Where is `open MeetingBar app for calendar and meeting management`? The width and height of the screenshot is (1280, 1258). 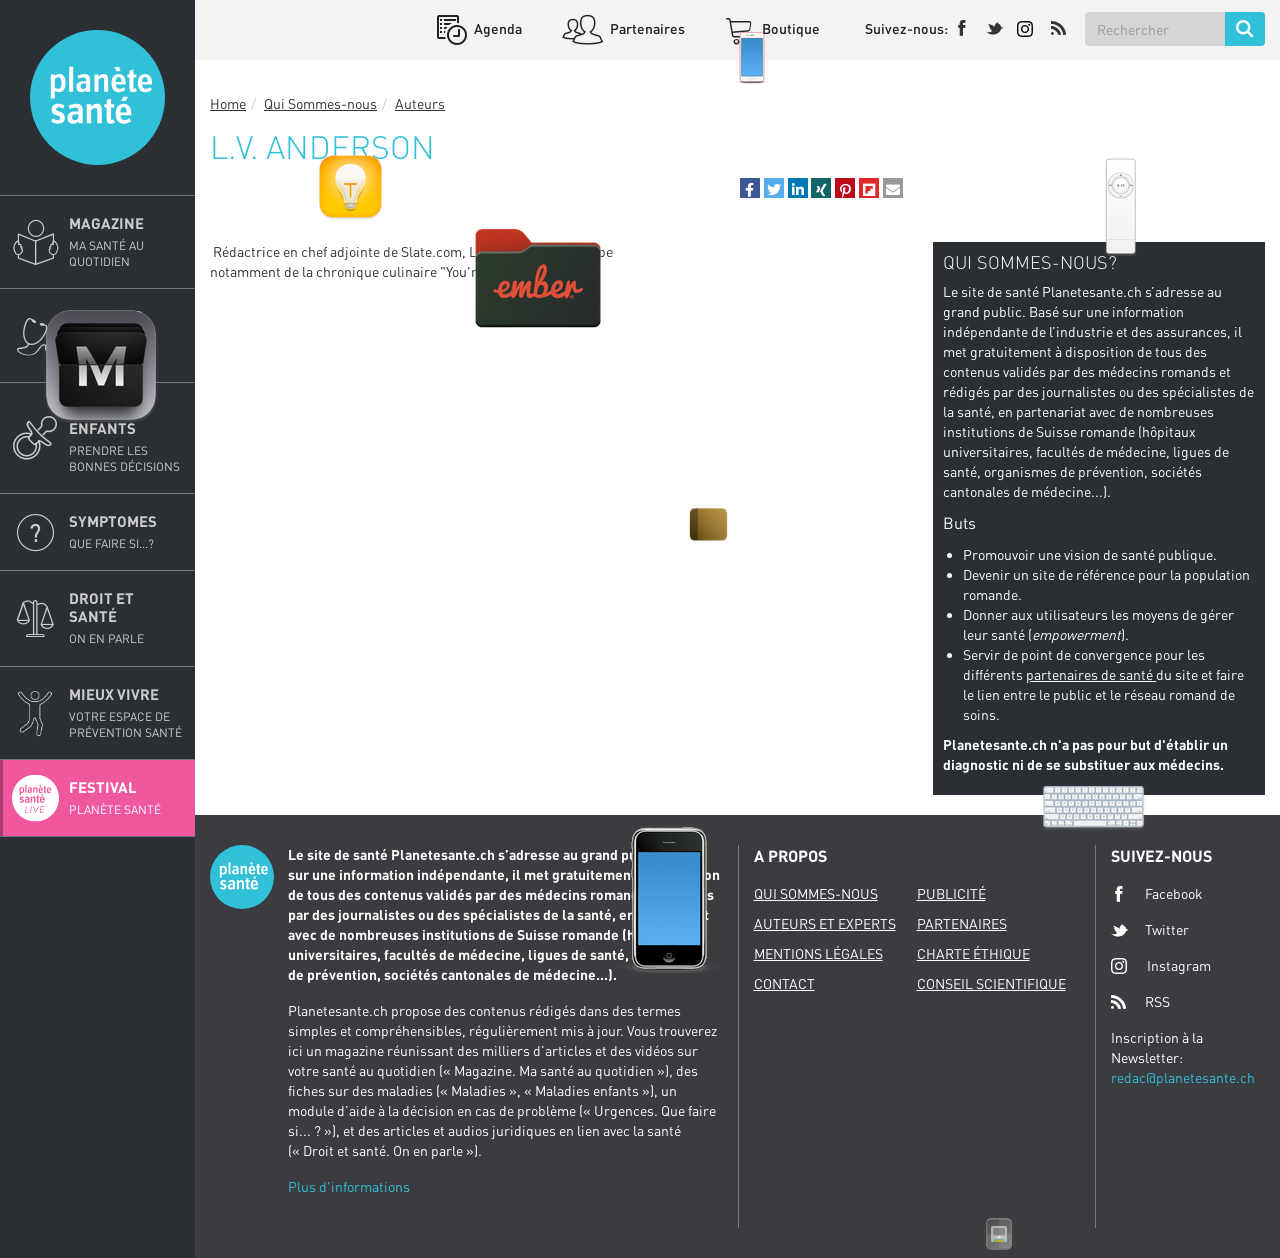
open MeetingBar app for calendar and meeting management is located at coordinates (101, 365).